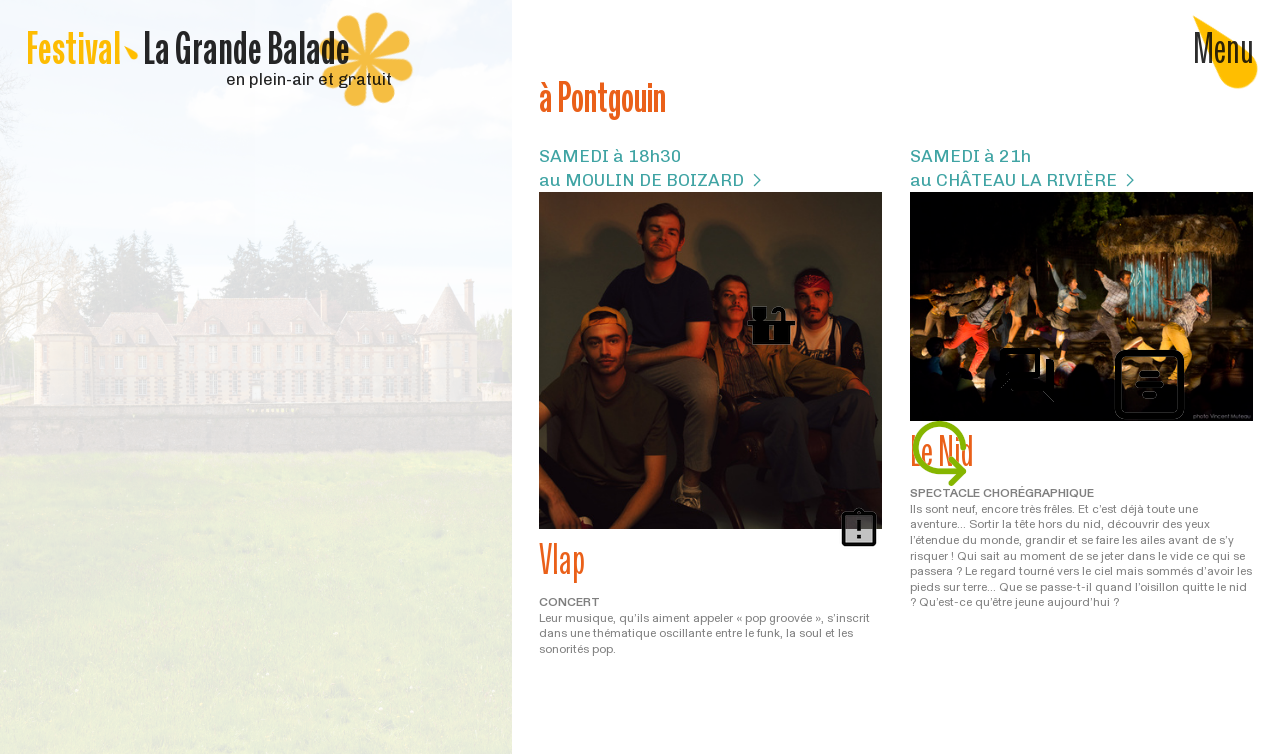  What do you see at coordinates (771, 325) in the screenshot?
I see `browse kitchen countertop options` at bounding box center [771, 325].